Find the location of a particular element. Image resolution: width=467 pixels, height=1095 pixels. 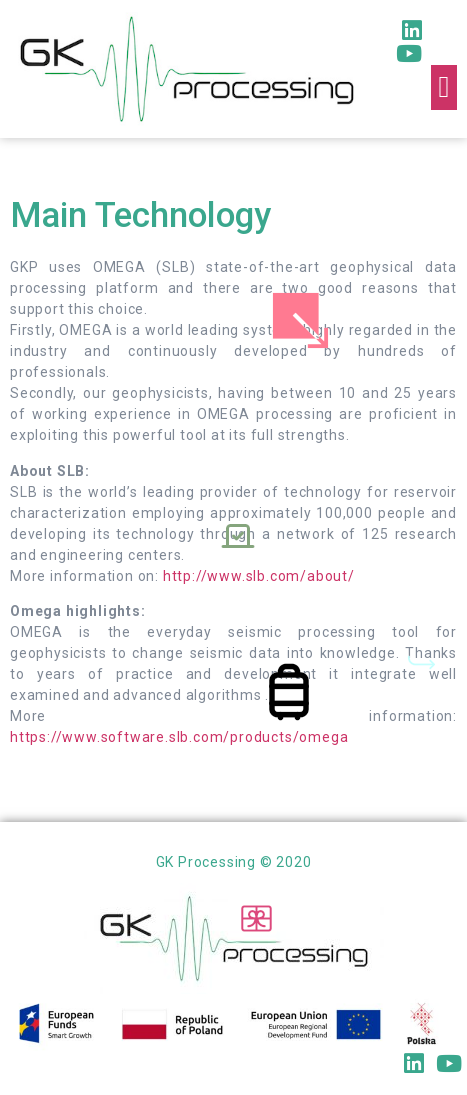

cast your vote or submit a ballot is located at coordinates (238, 536).